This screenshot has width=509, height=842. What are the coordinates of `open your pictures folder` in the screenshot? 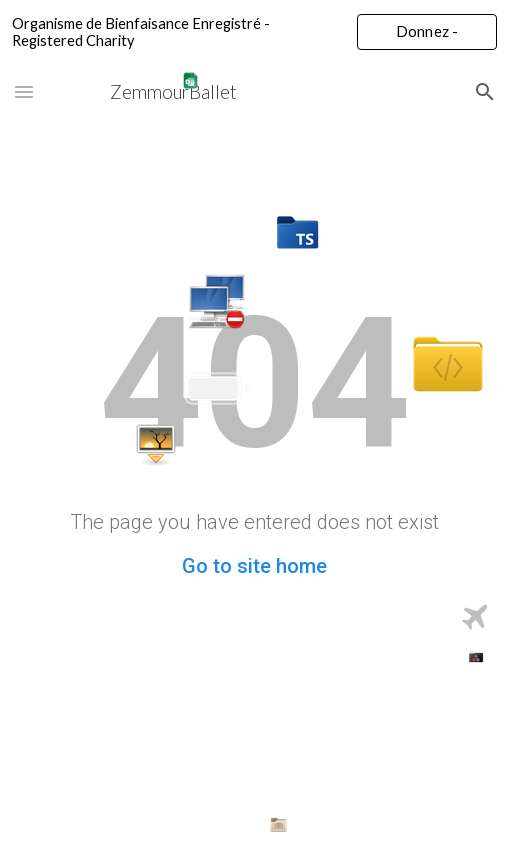 It's located at (278, 825).